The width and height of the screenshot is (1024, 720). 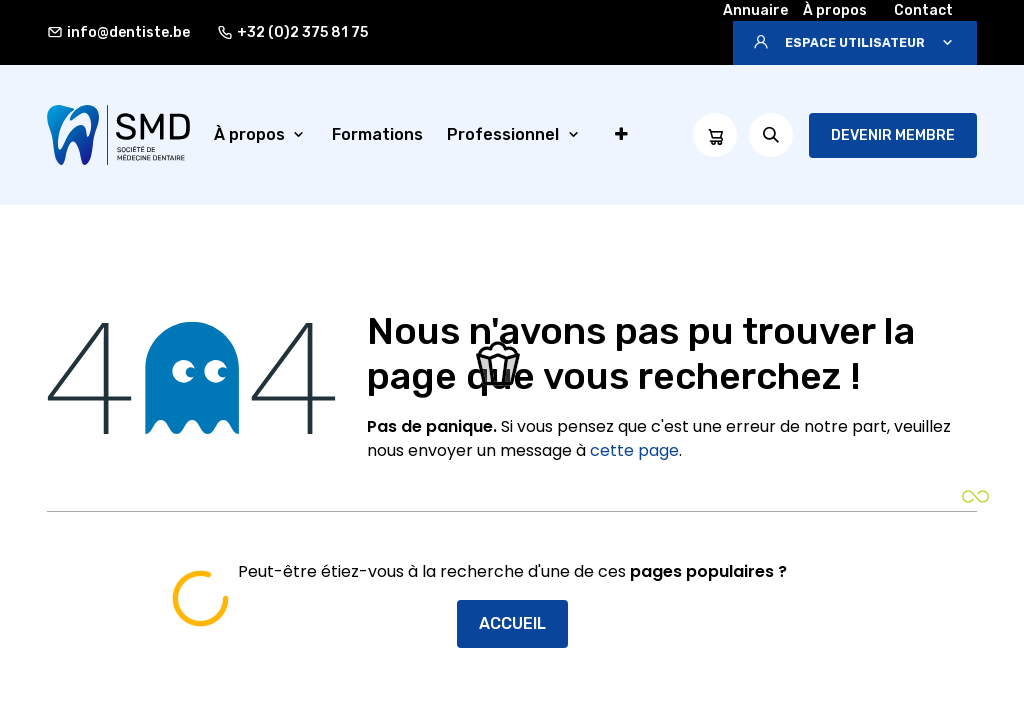 What do you see at coordinates (975, 496) in the screenshot?
I see `indicates unlimited or infinite content` at bounding box center [975, 496].